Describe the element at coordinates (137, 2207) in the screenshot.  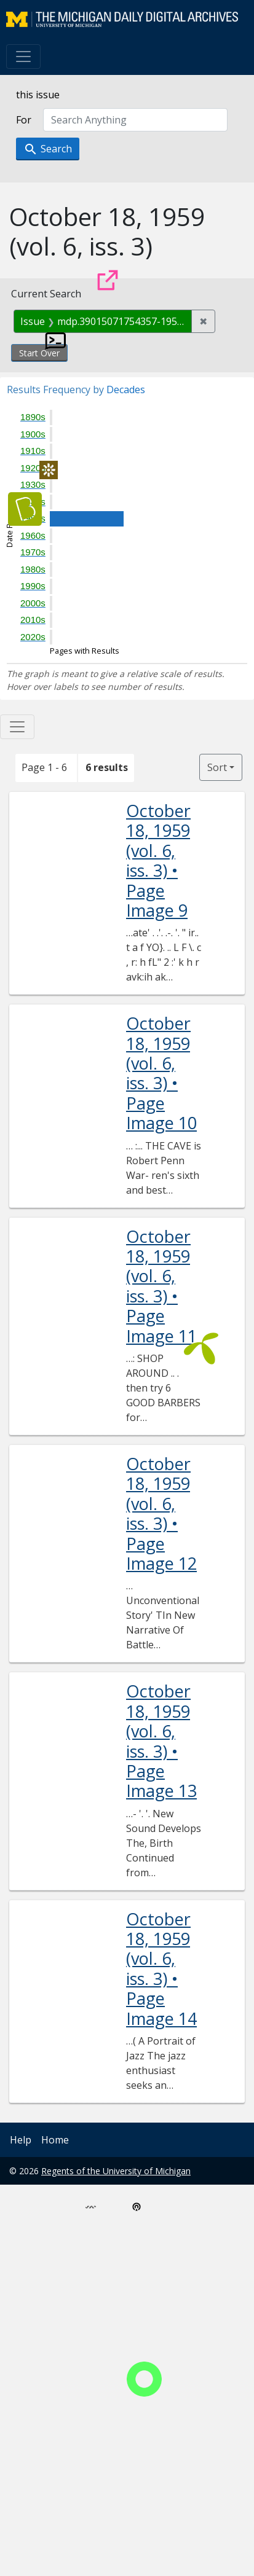
I see `access GPS or location services` at that location.